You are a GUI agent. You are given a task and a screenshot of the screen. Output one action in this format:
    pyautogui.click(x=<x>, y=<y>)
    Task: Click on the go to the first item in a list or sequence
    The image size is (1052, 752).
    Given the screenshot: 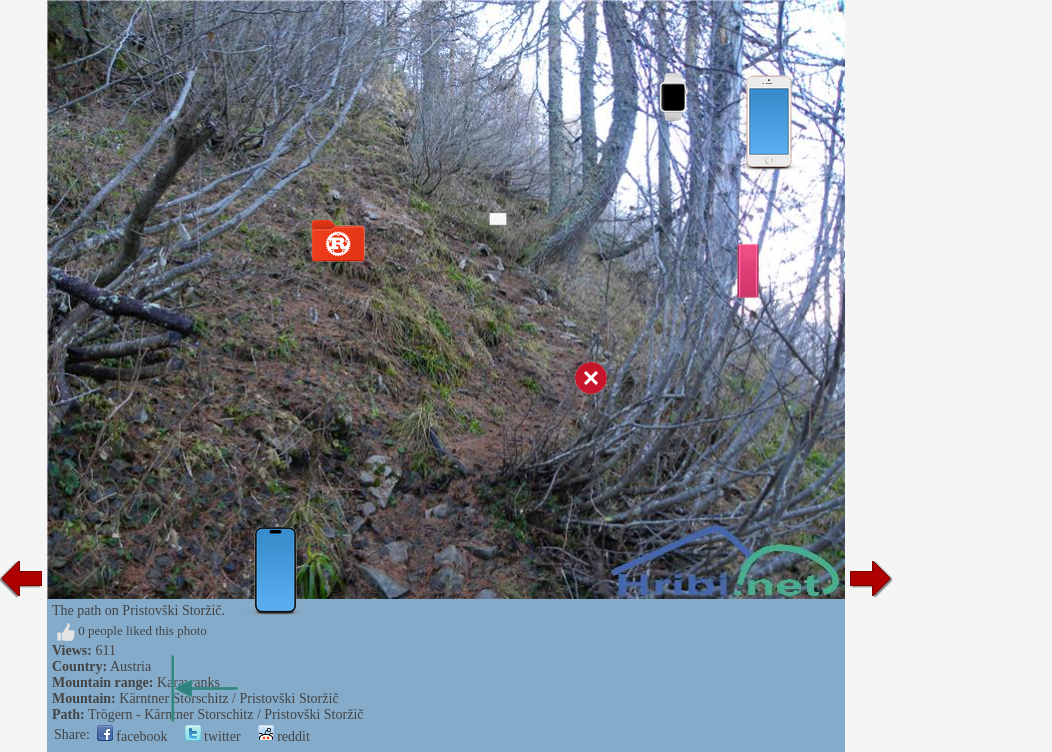 What is the action you would take?
    pyautogui.click(x=204, y=688)
    